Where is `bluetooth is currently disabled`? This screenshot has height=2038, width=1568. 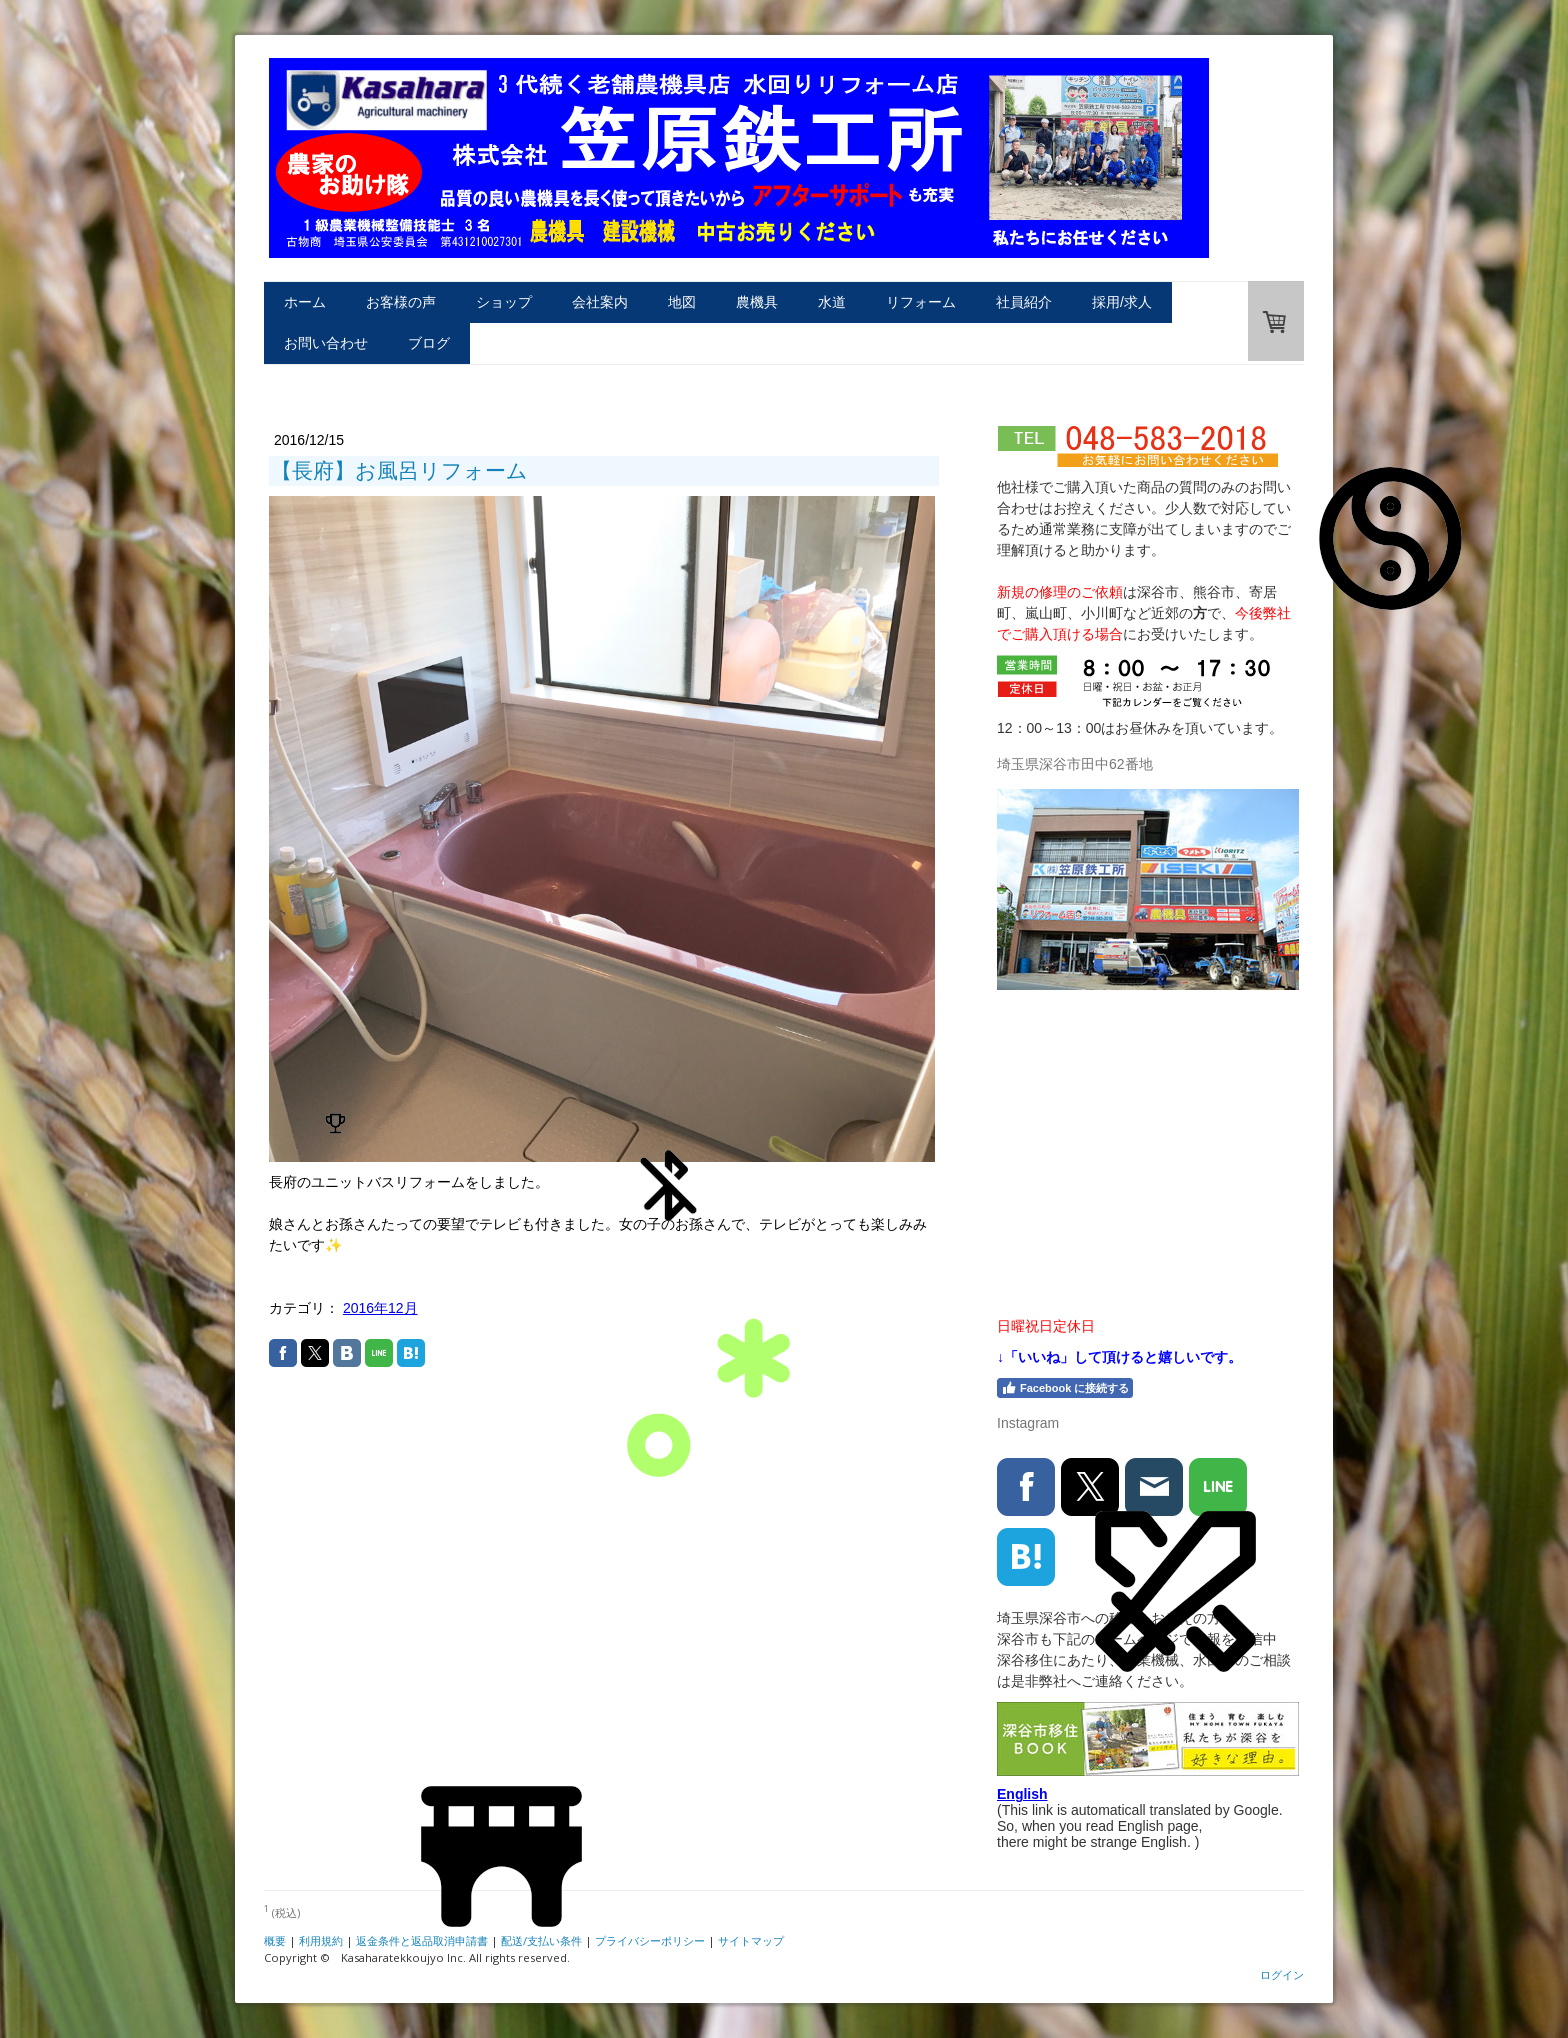 bluetooth is currently disabled is located at coordinates (668, 1185).